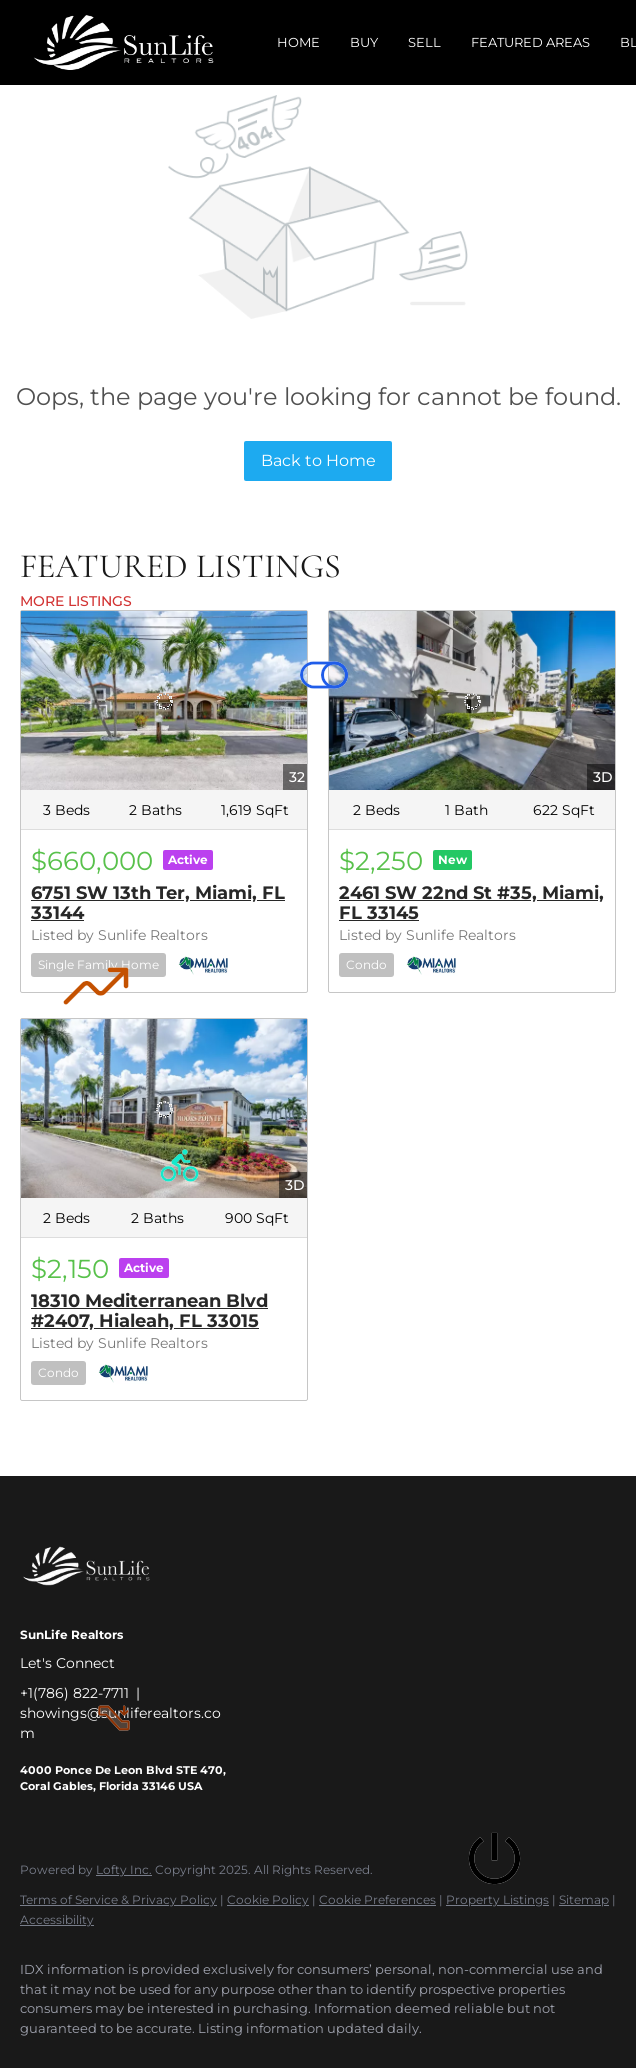  I want to click on turn off or shut down the device, so click(494, 1858).